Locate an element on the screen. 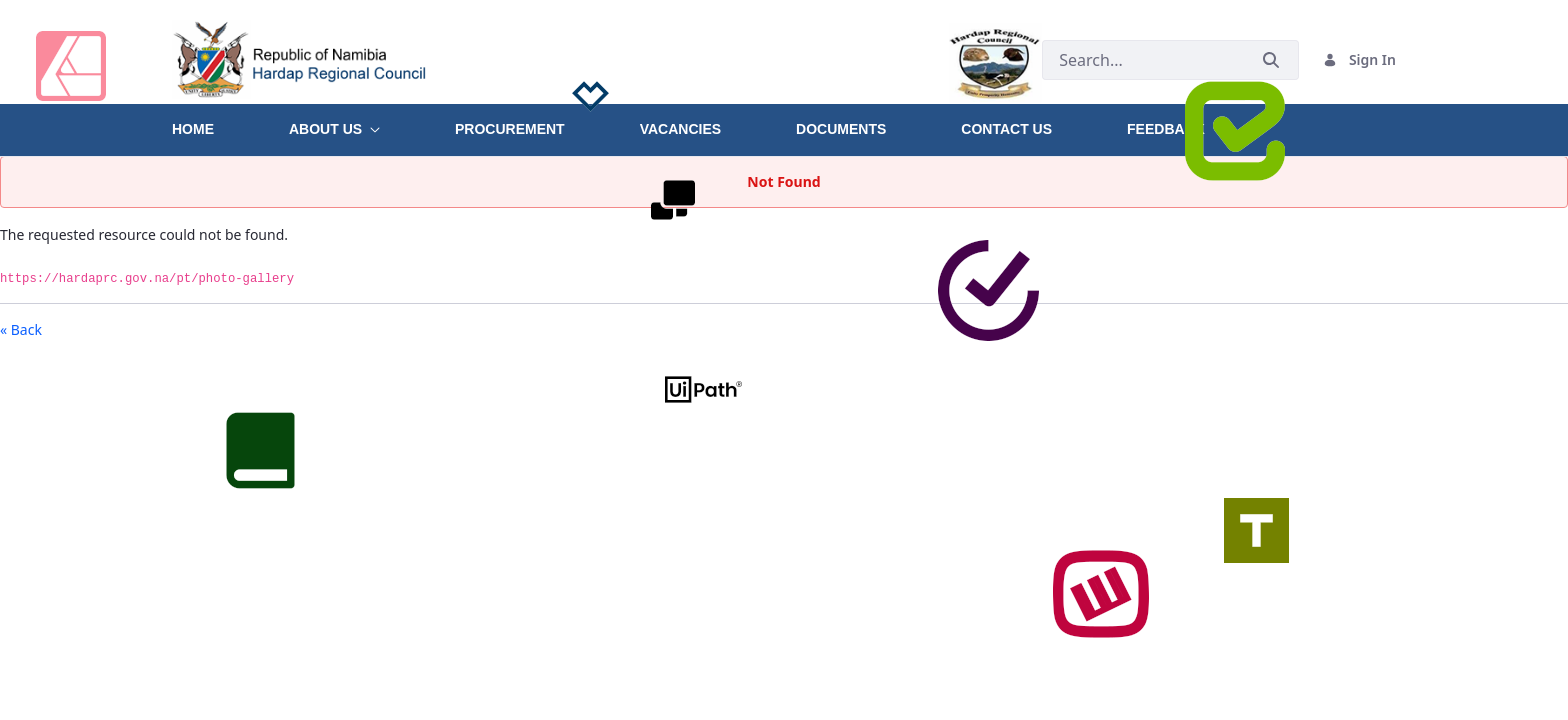 Image resolution: width=1568 pixels, height=720 pixels. open a book or reading app is located at coordinates (260, 450).